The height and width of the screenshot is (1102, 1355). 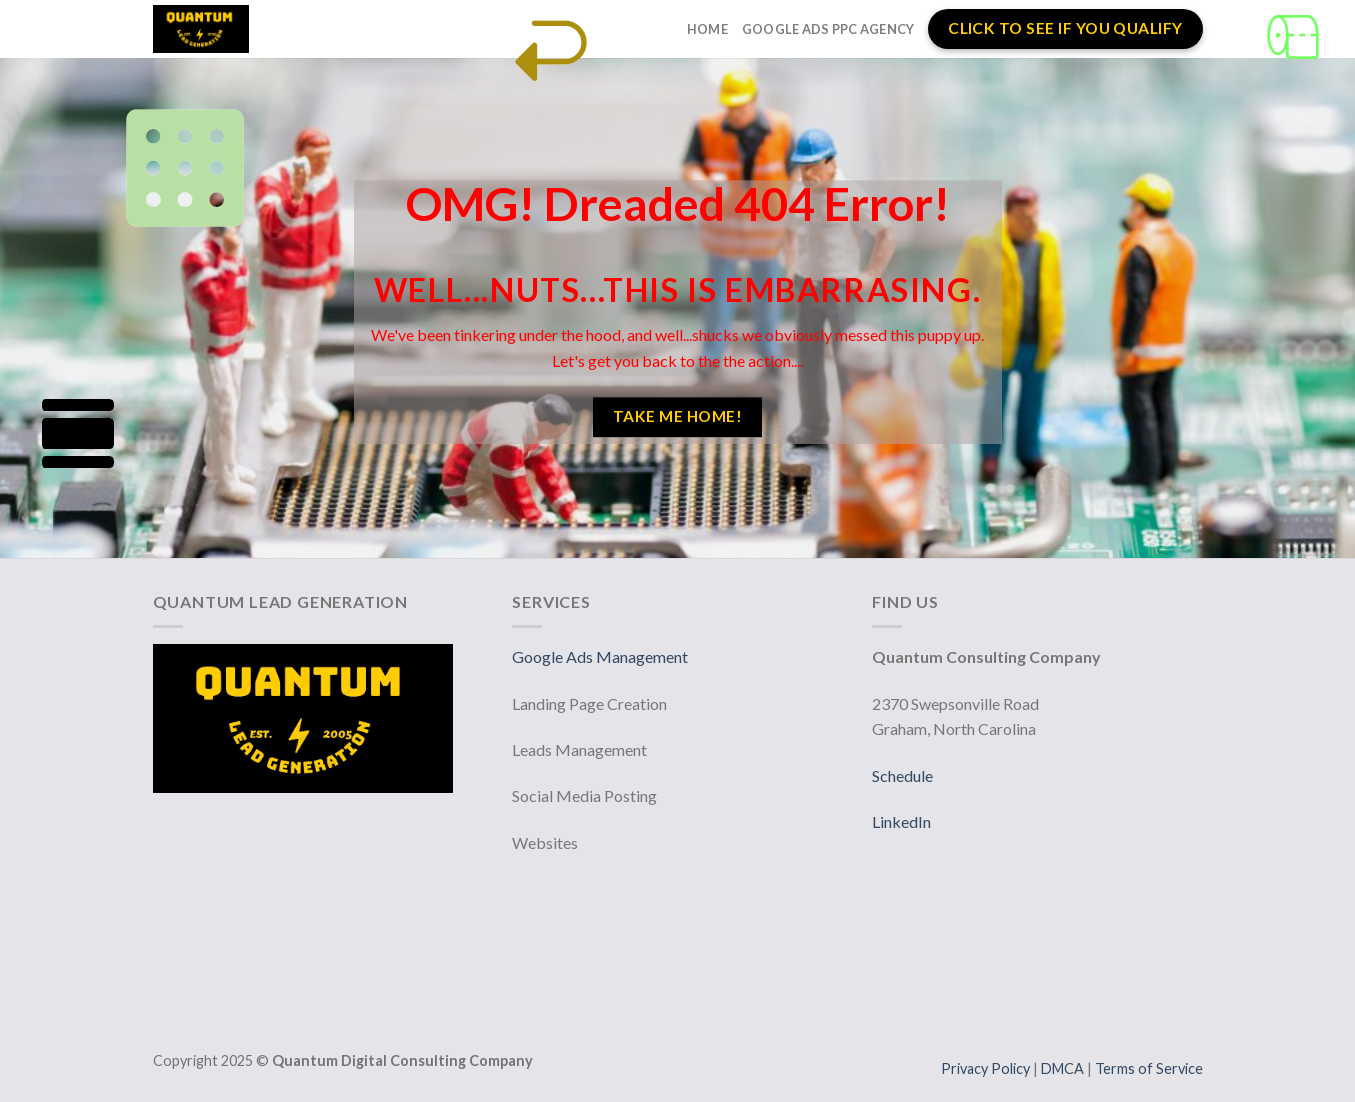 I want to click on open app drawer or launcher, so click(x=185, y=168).